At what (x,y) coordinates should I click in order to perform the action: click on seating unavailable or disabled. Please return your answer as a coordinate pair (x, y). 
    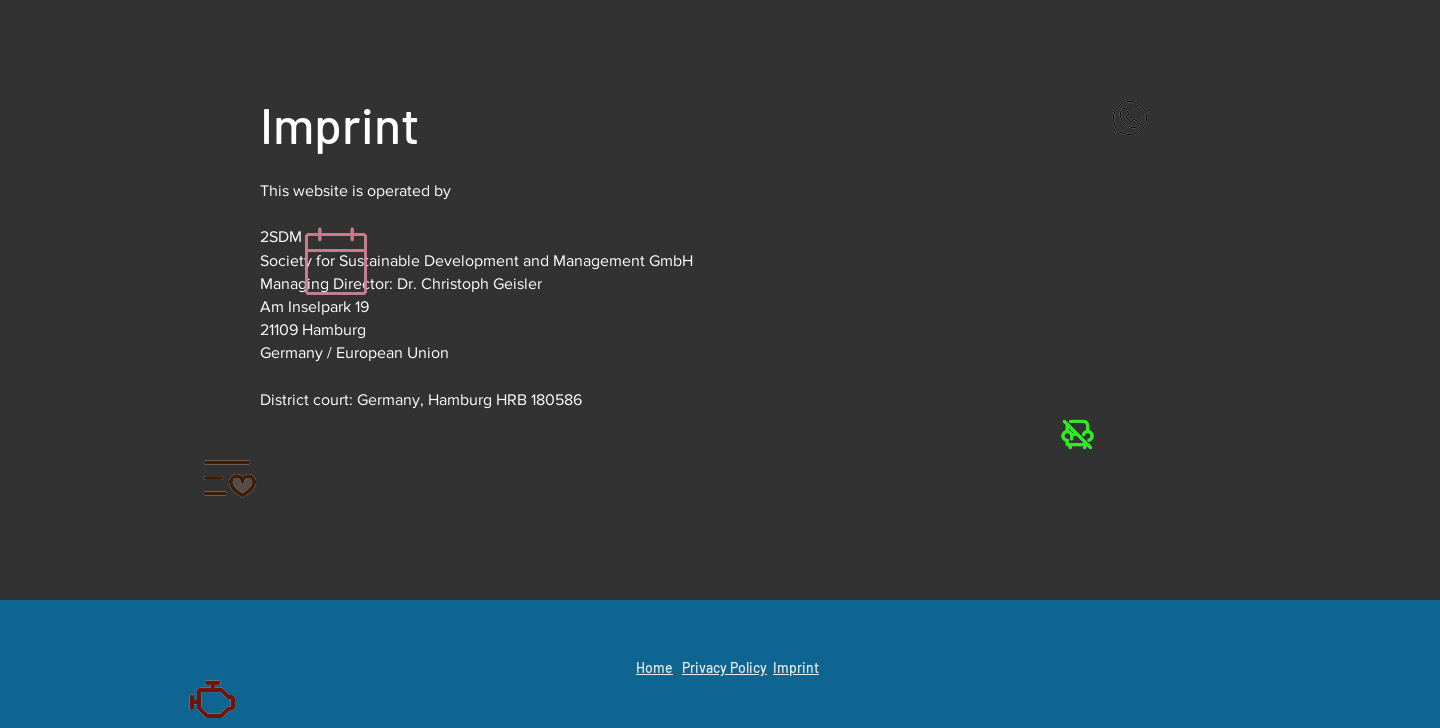
    Looking at the image, I should click on (1077, 434).